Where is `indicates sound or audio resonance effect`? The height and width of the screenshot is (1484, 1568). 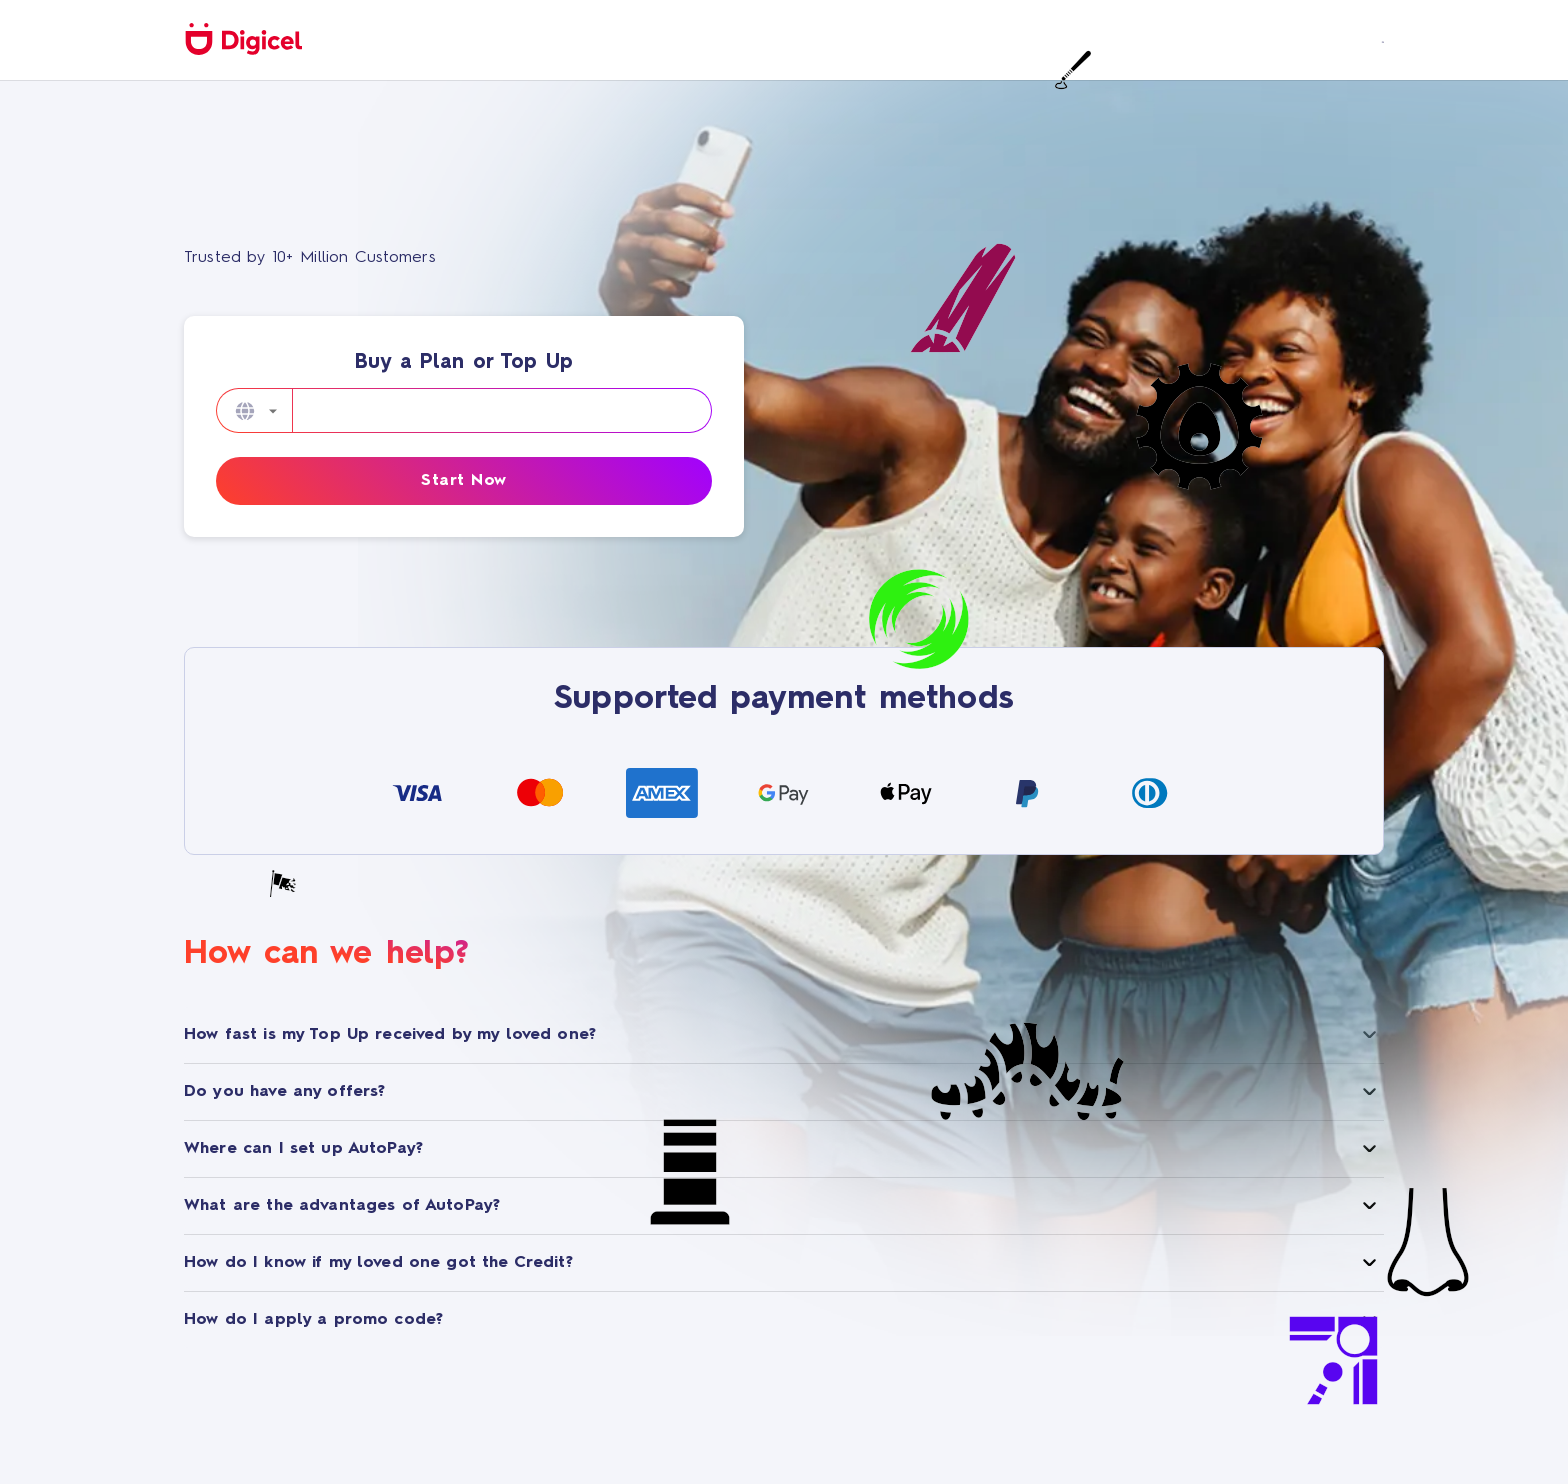
indicates sound or audio resonance effect is located at coordinates (918, 618).